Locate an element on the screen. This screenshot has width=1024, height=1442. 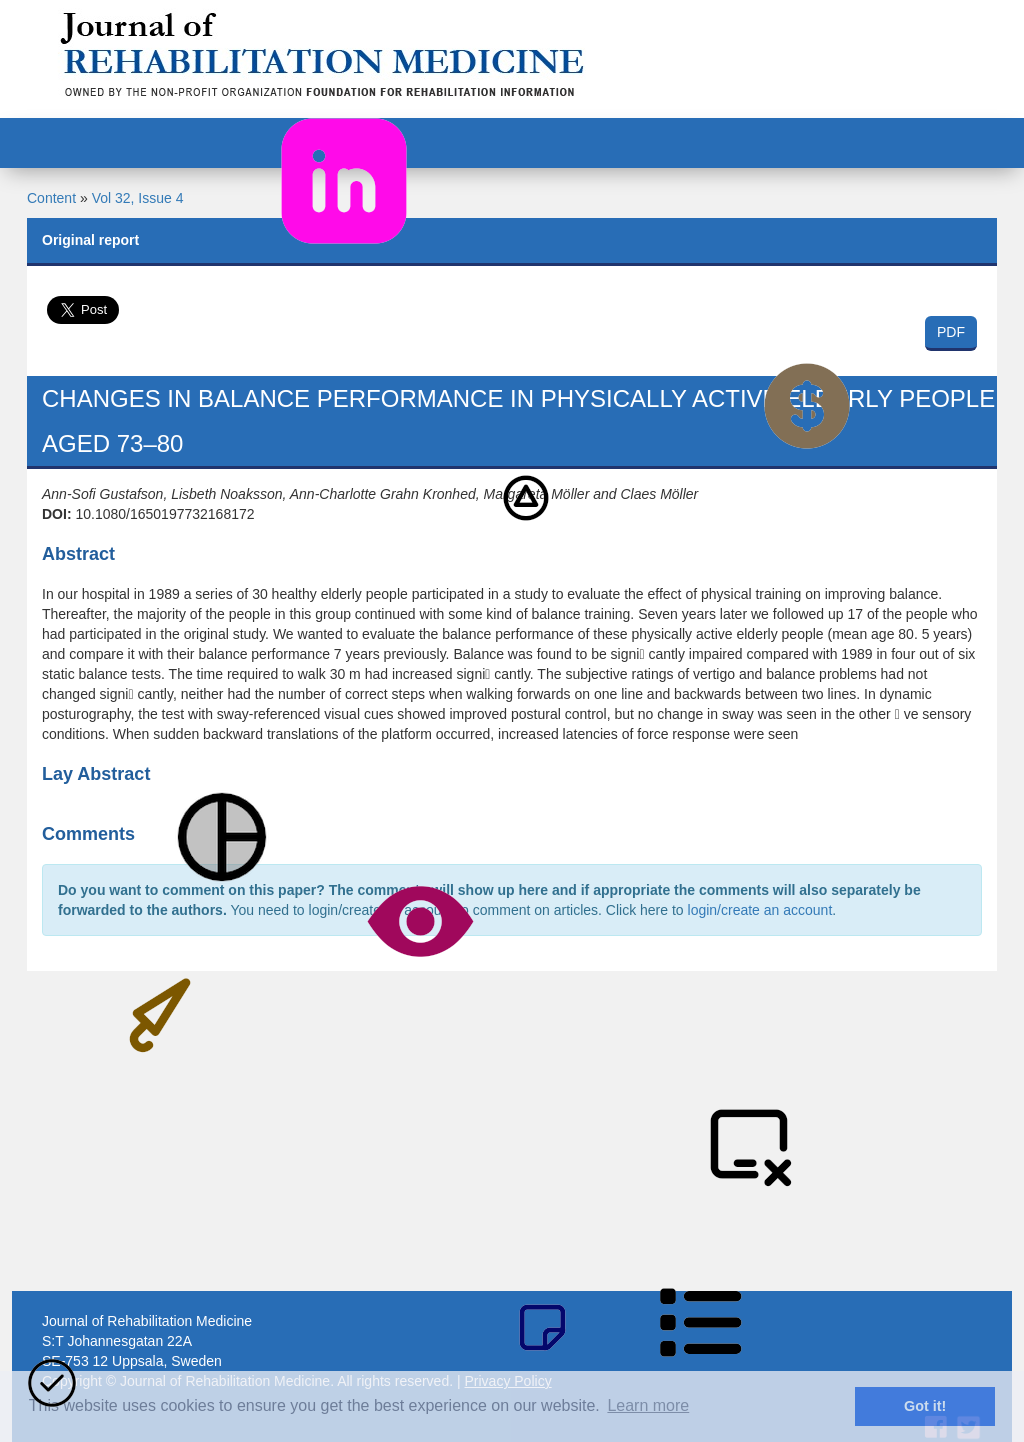
disconnect or remove iPad from horizontal display is located at coordinates (749, 1144).